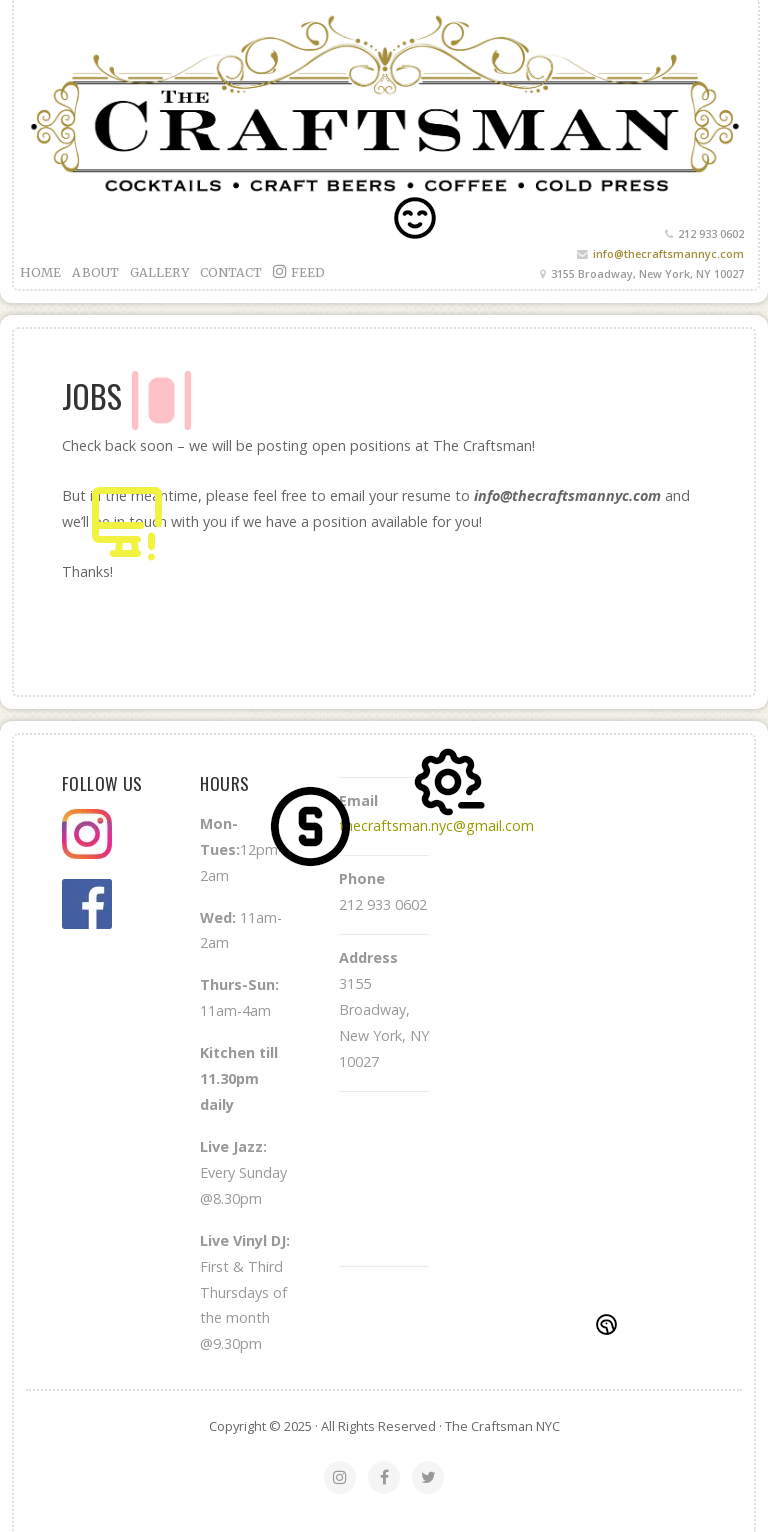 The image size is (768, 1532). I want to click on distribute layers vertically with equal spacing, so click(161, 400).